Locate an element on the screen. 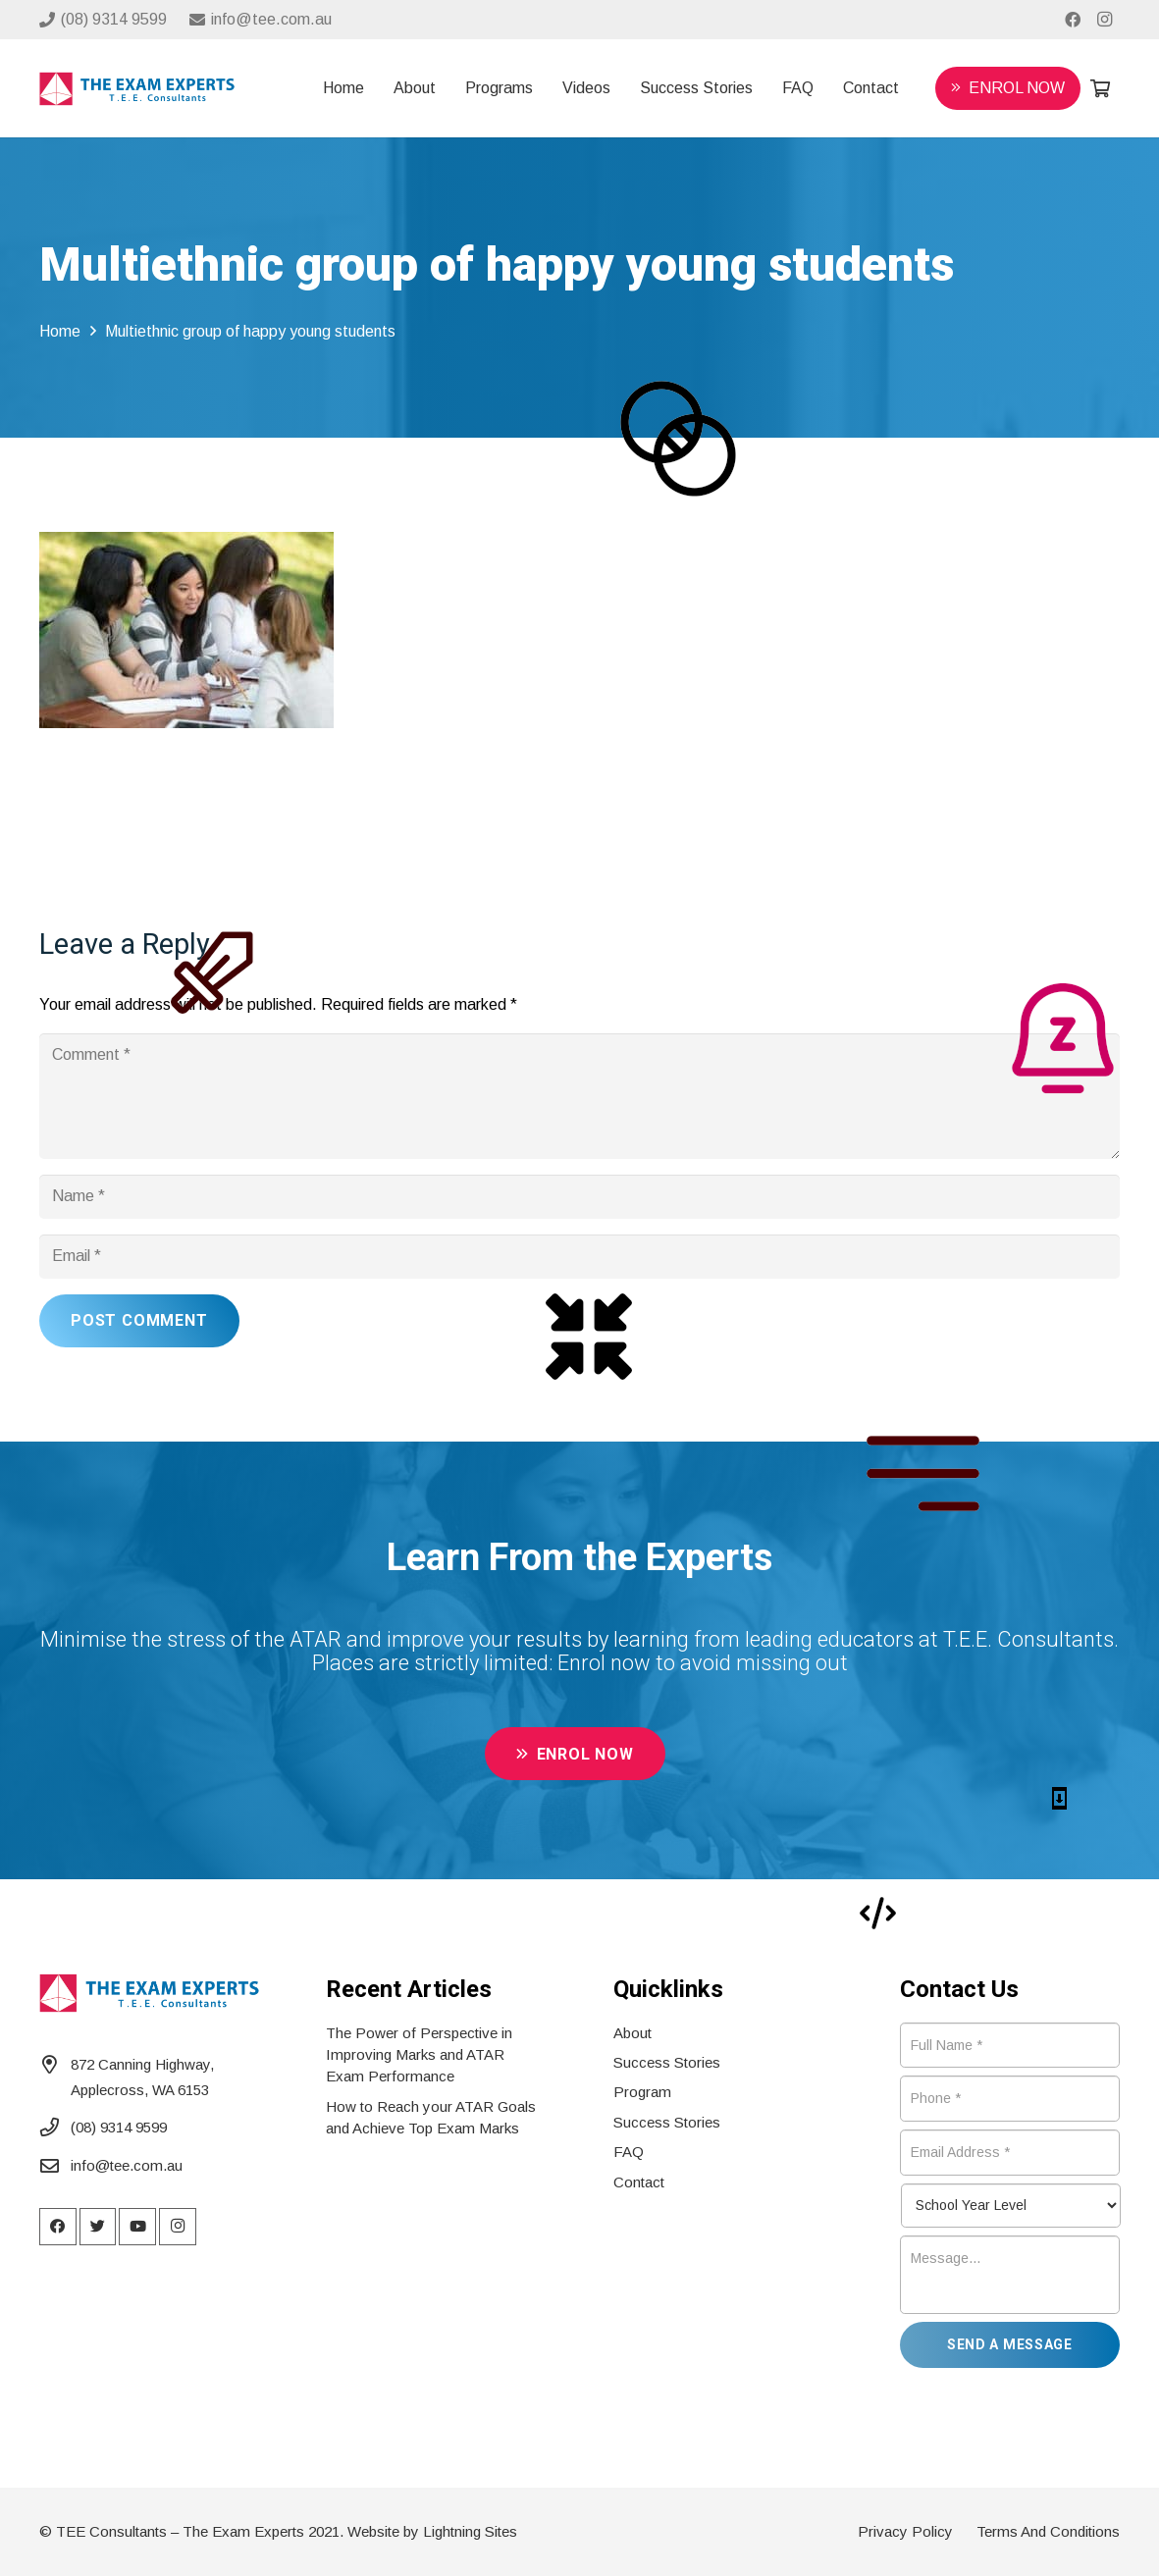 This screenshot has width=1159, height=2576. access combat or battle features is located at coordinates (213, 971).